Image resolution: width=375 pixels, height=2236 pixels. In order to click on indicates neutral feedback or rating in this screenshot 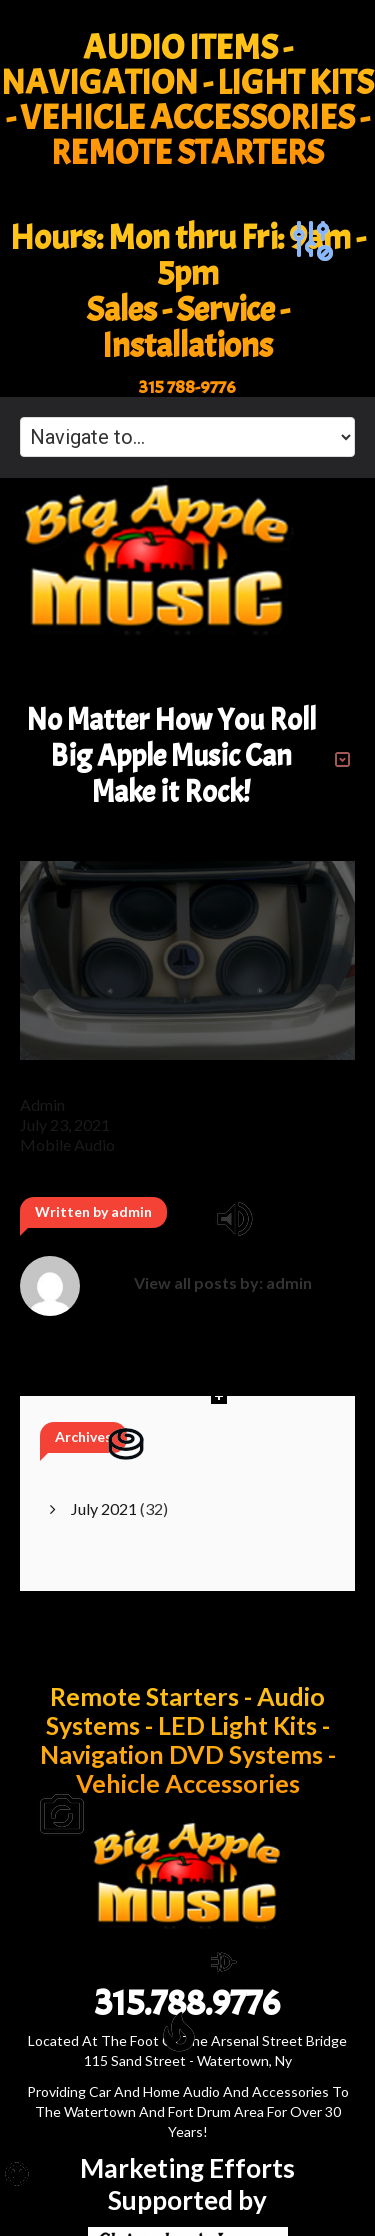, I will do `click(17, 2174)`.